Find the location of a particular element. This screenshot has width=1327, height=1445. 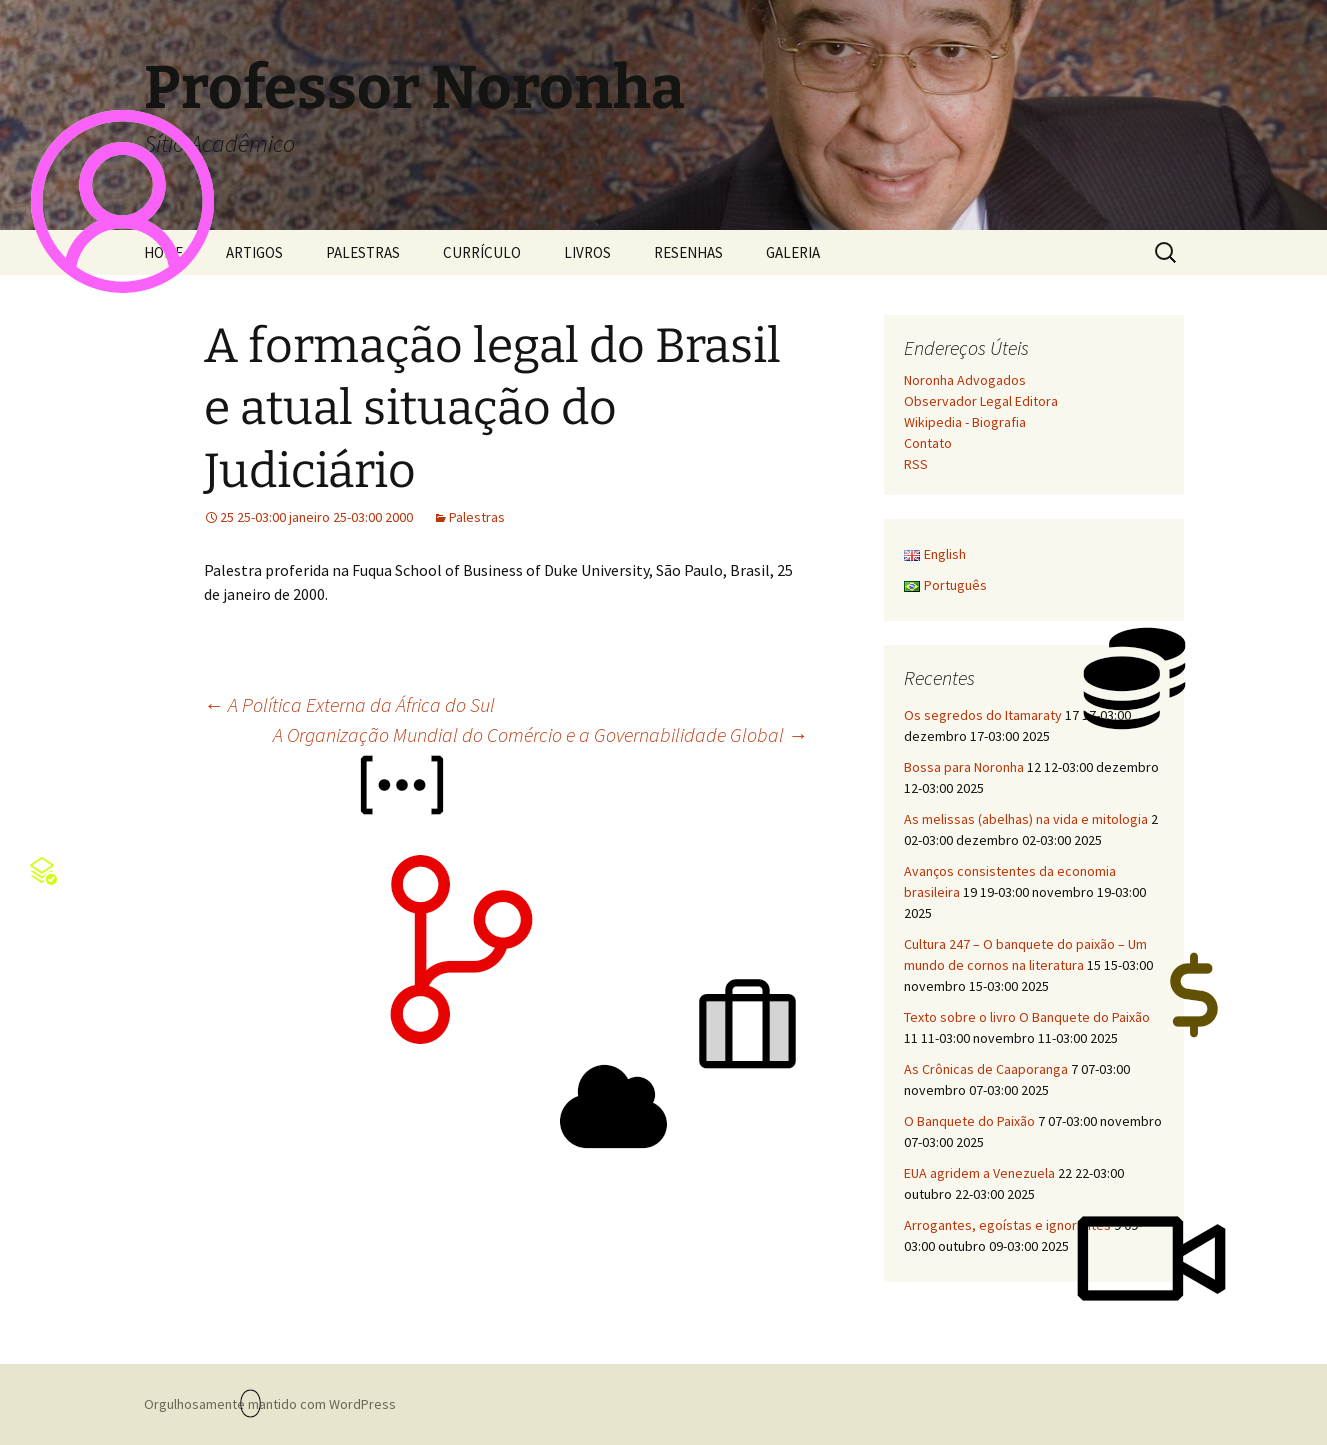

view active layers in the editor is located at coordinates (42, 870).